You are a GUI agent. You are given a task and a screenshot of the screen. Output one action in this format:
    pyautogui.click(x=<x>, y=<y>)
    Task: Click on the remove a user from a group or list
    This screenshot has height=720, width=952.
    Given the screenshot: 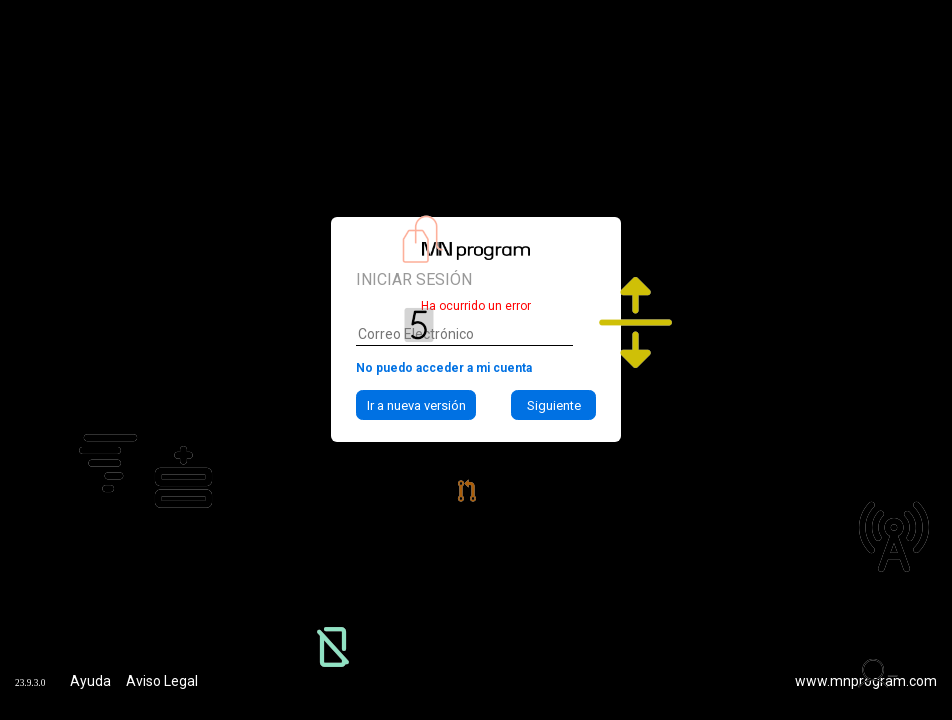 What is the action you would take?
    pyautogui.click(x=876, y=674)
    